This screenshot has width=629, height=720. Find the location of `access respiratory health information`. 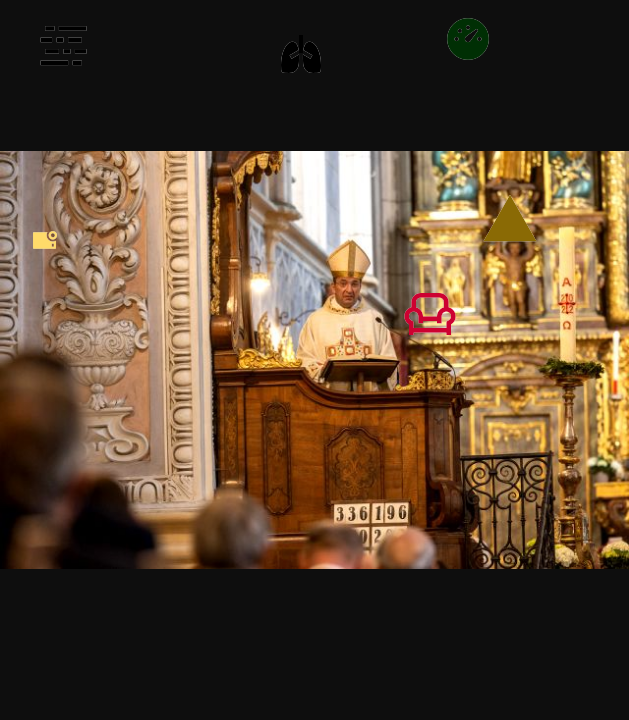

access respiratory health information is located at coordinates (301, 55).